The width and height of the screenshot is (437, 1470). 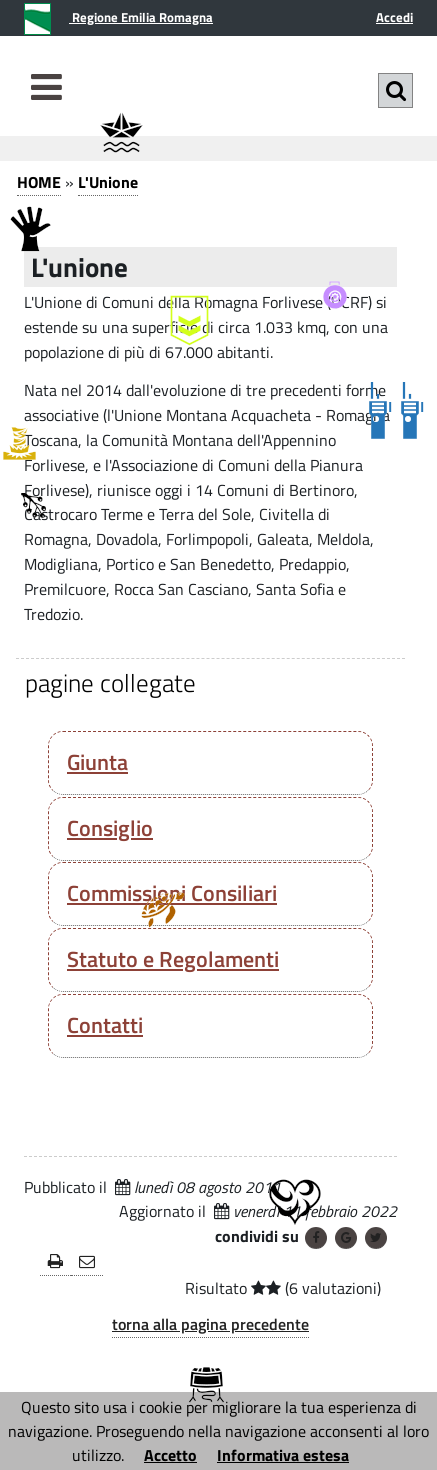 What do you see at coordinates (163, 910) in the screenshot?
I see `indicates marine wildlife or ocean conservation content` at bounding box center [163, 910].